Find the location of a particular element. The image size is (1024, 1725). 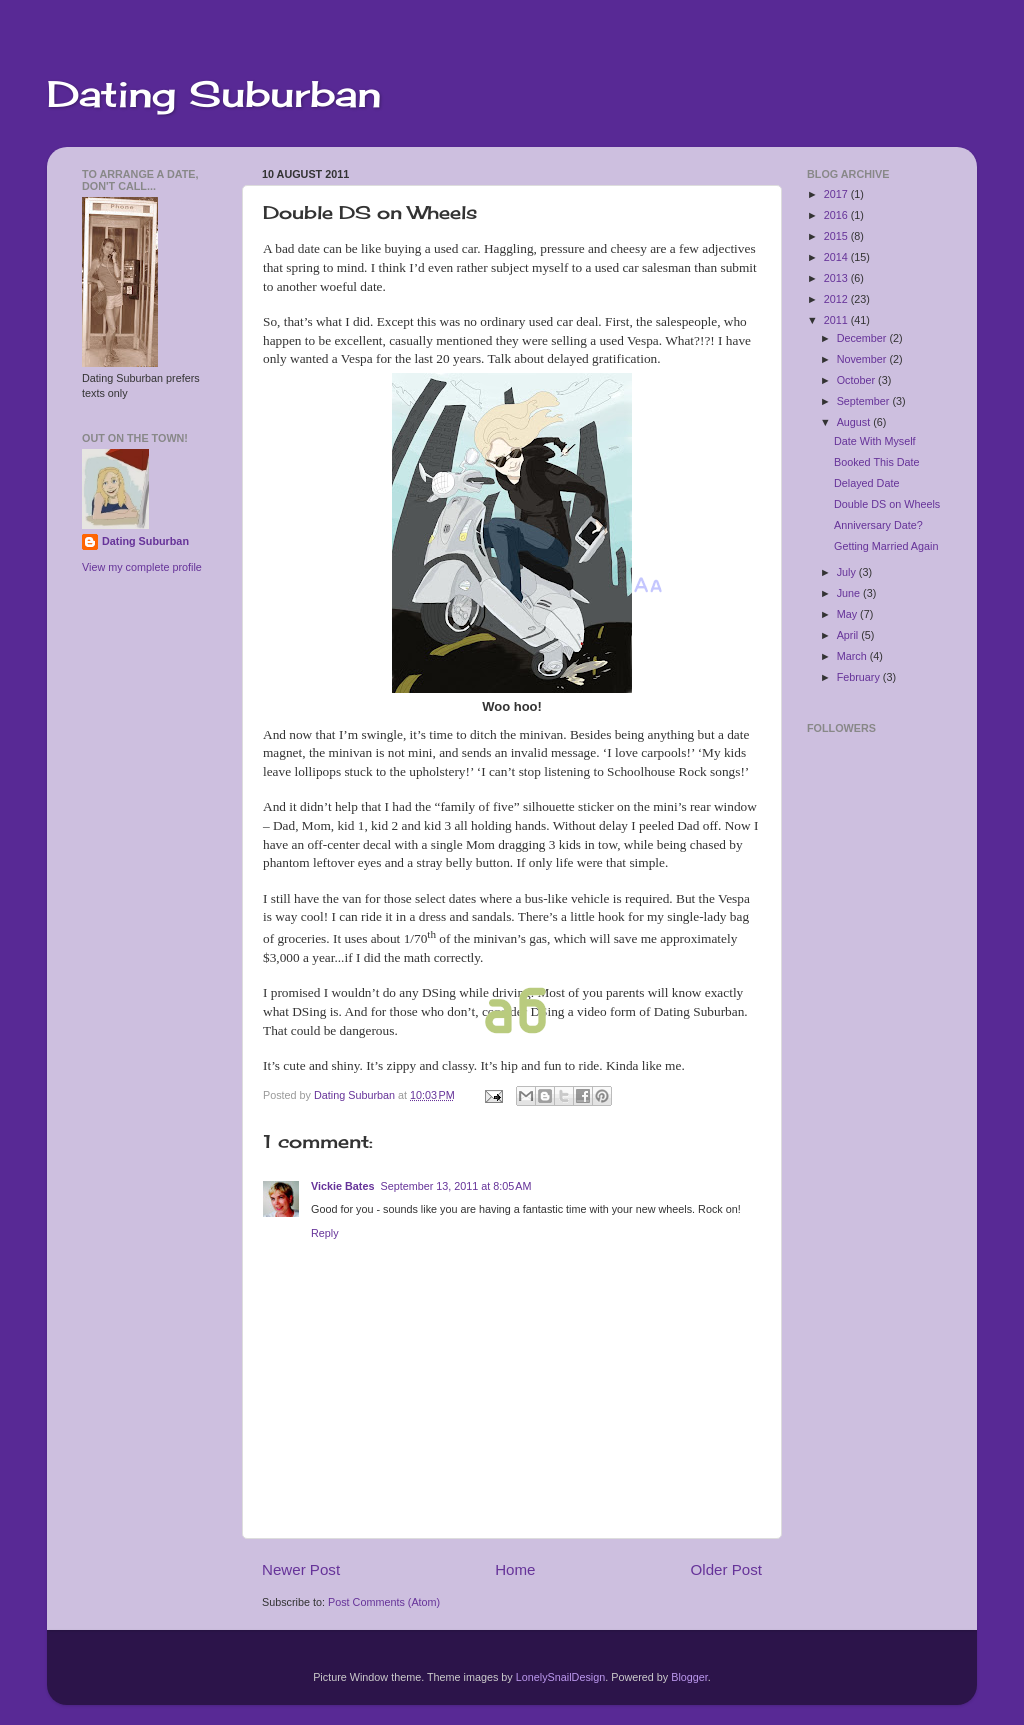

adjust text size settings is located at coordinates (648, 586).